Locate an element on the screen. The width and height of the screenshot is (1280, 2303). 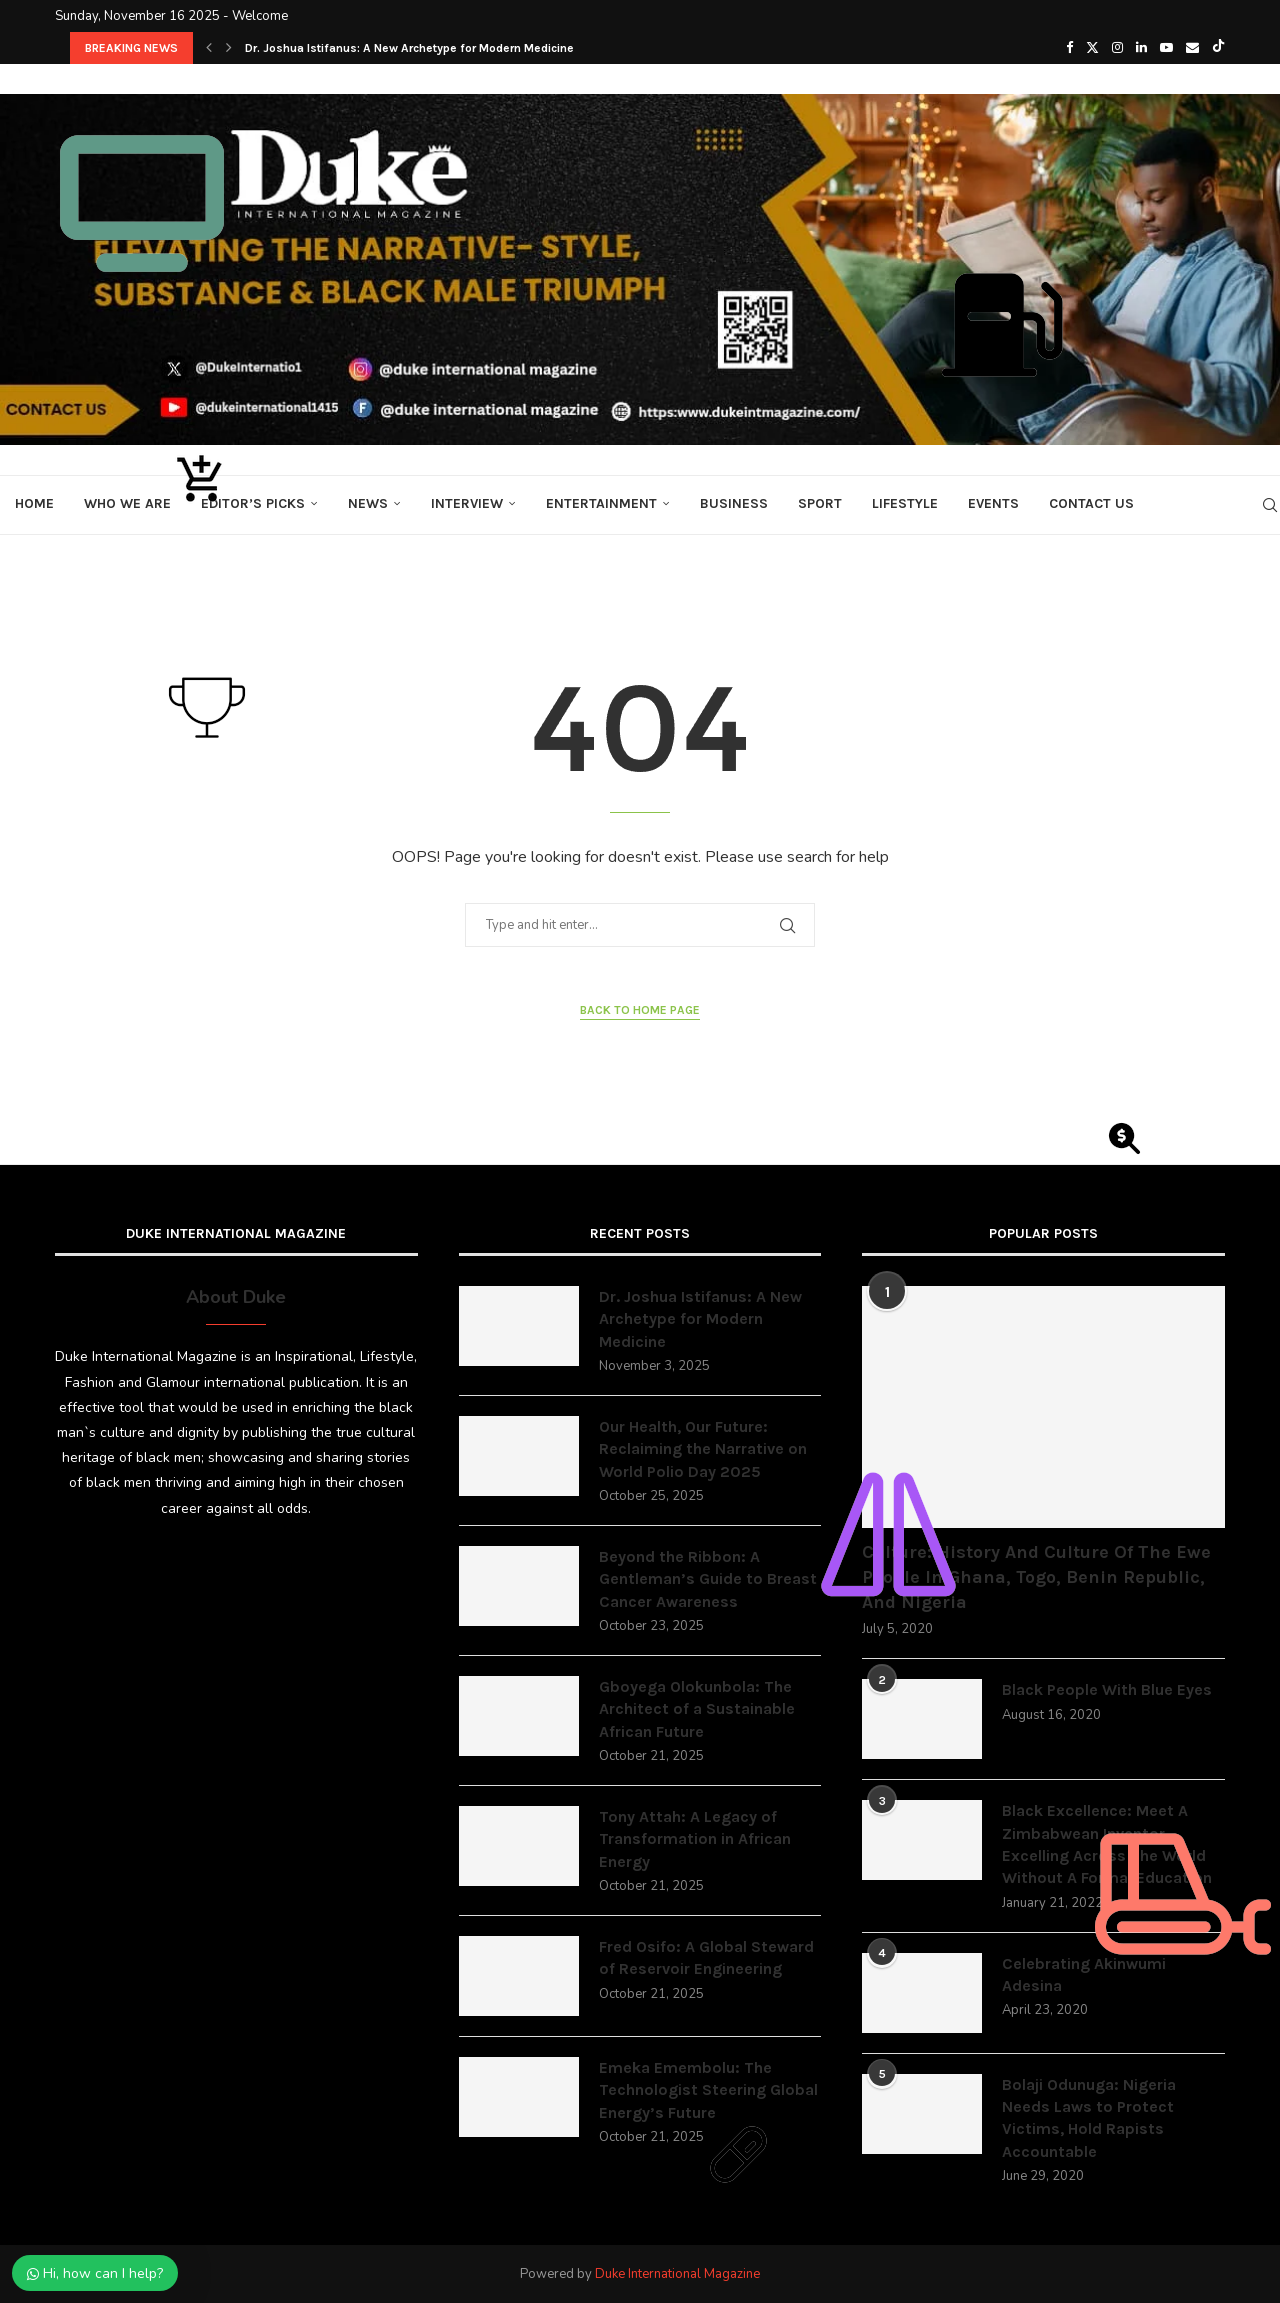
construction or building in progress is located at coordinates (1183, 1894).